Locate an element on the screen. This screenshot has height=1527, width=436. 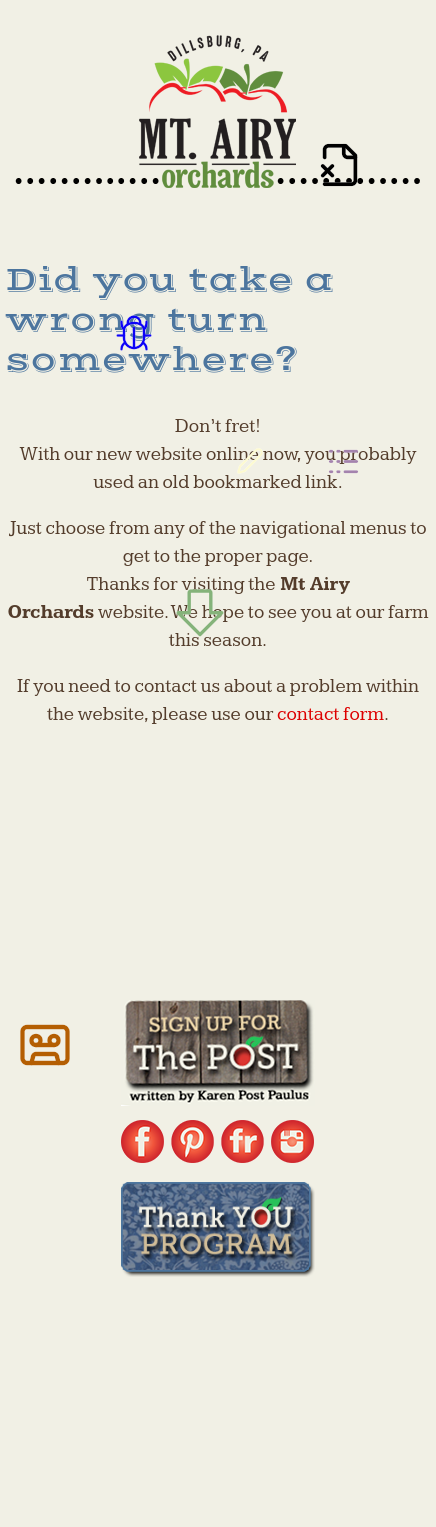
access audio recordings or voice memos is located at coordinates (45, 1045).